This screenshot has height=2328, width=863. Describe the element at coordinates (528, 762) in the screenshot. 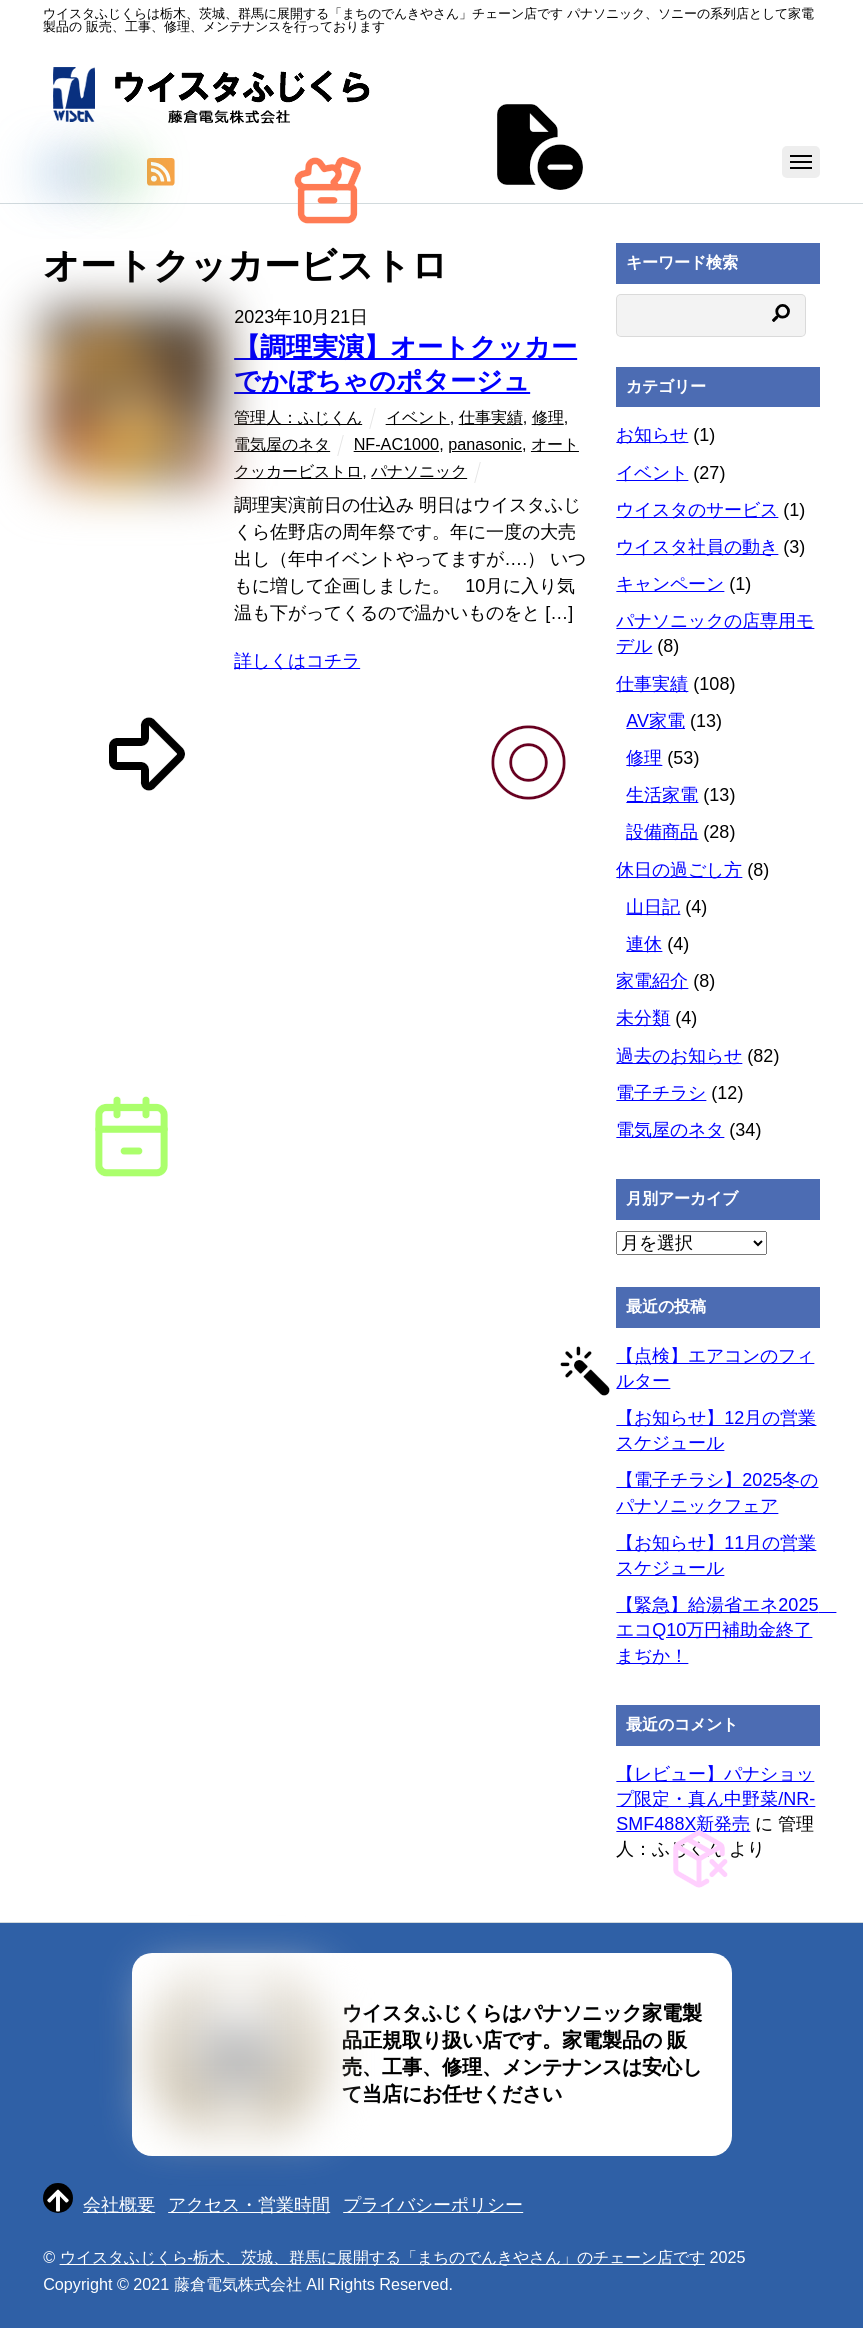

I see `unselected radio button option` at that location.